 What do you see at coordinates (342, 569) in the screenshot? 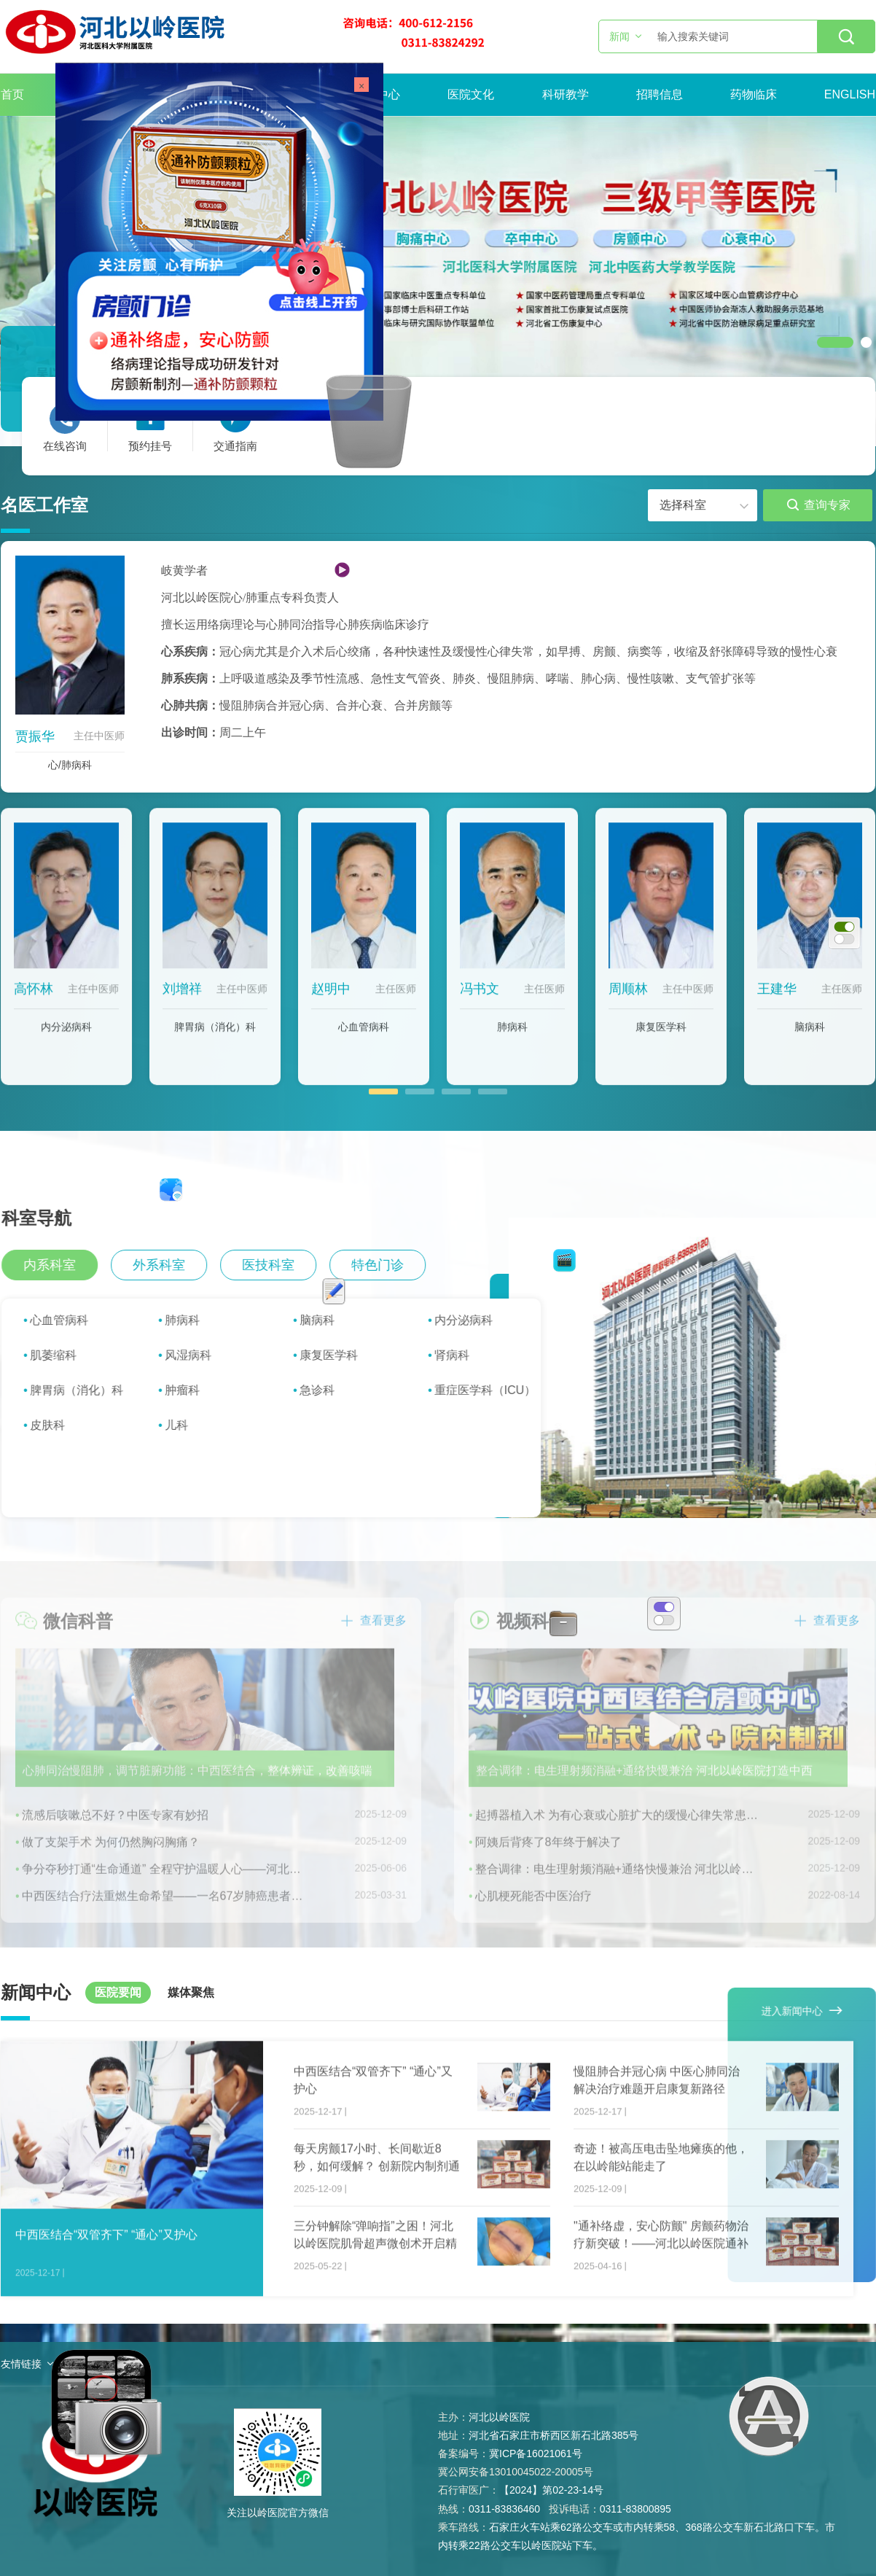
I see `indicates video content or media files` at bounding box center [342, 569].